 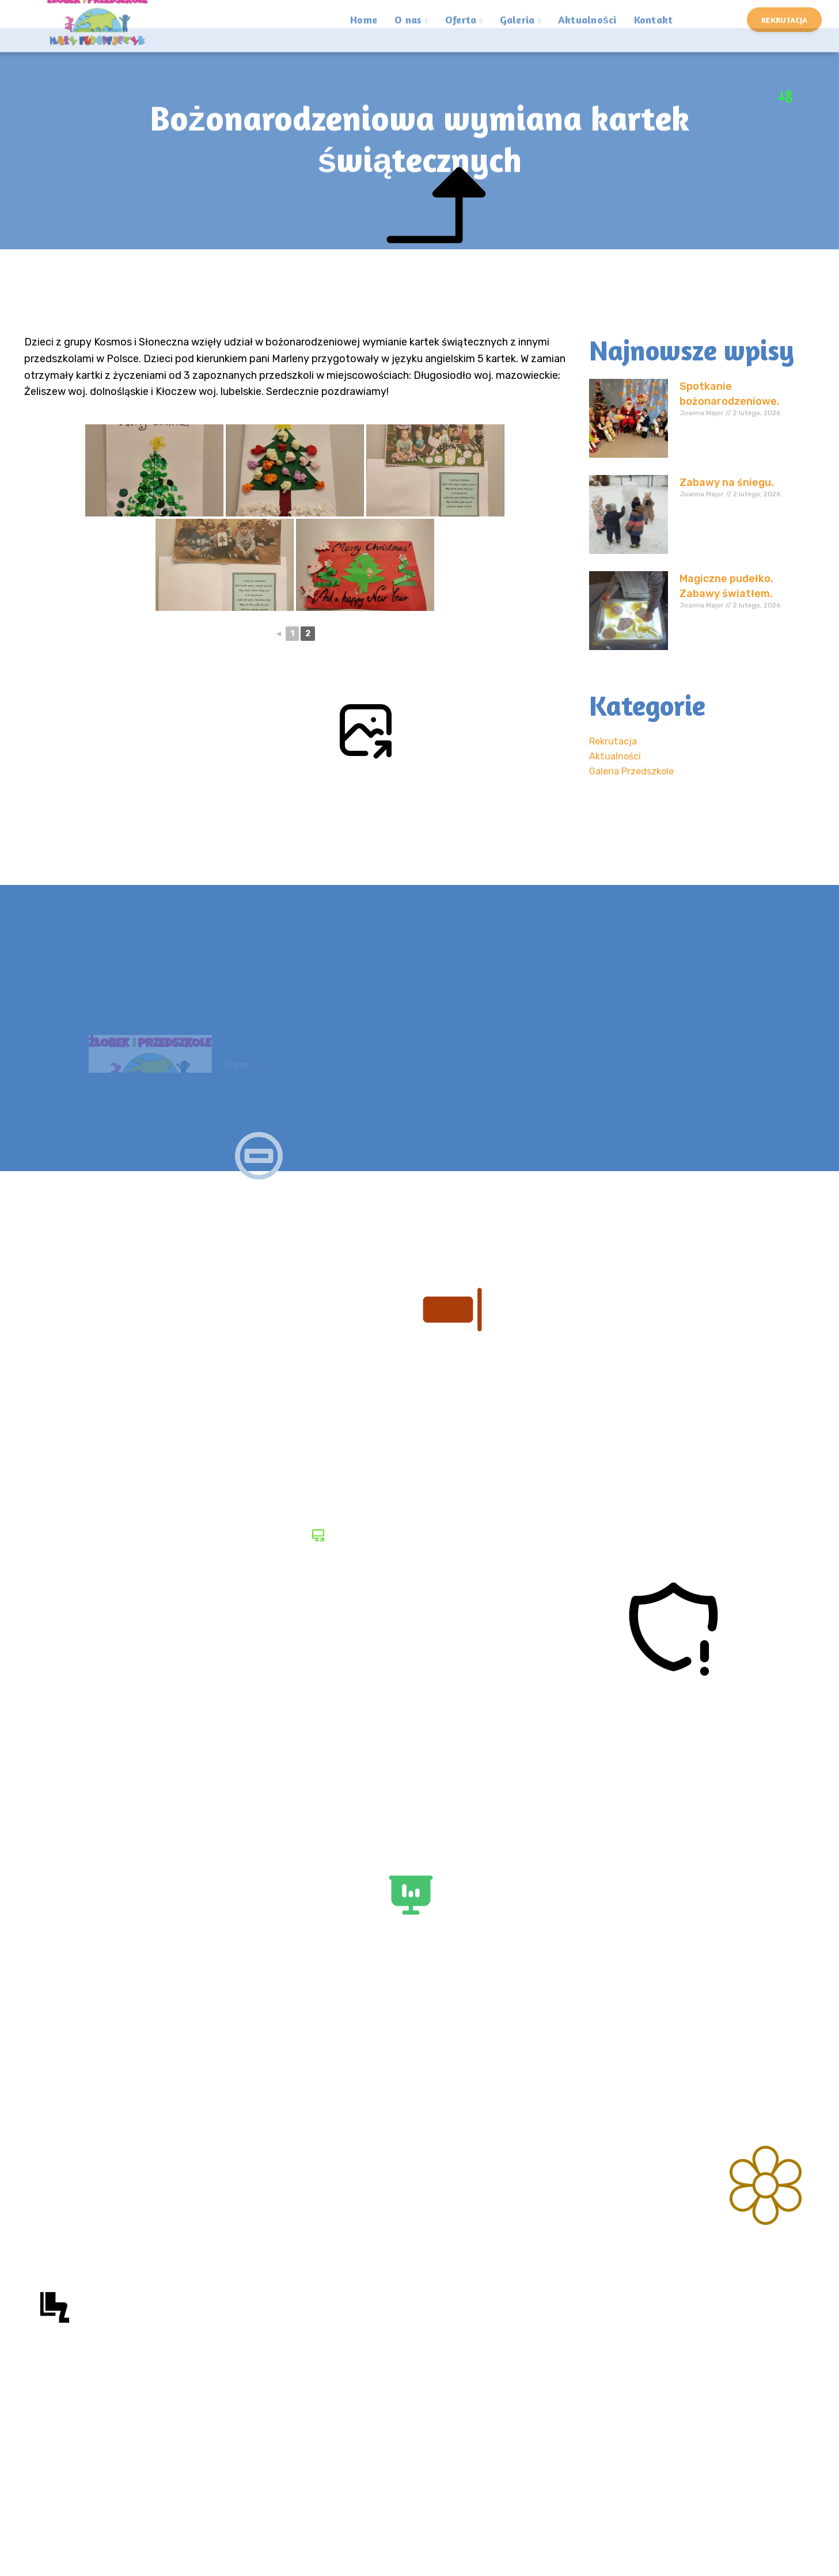 What do you see at coordinates (673, 1627) in the screenshot?
I see `security warning or alert detected` at bounding box center [673, 1627].